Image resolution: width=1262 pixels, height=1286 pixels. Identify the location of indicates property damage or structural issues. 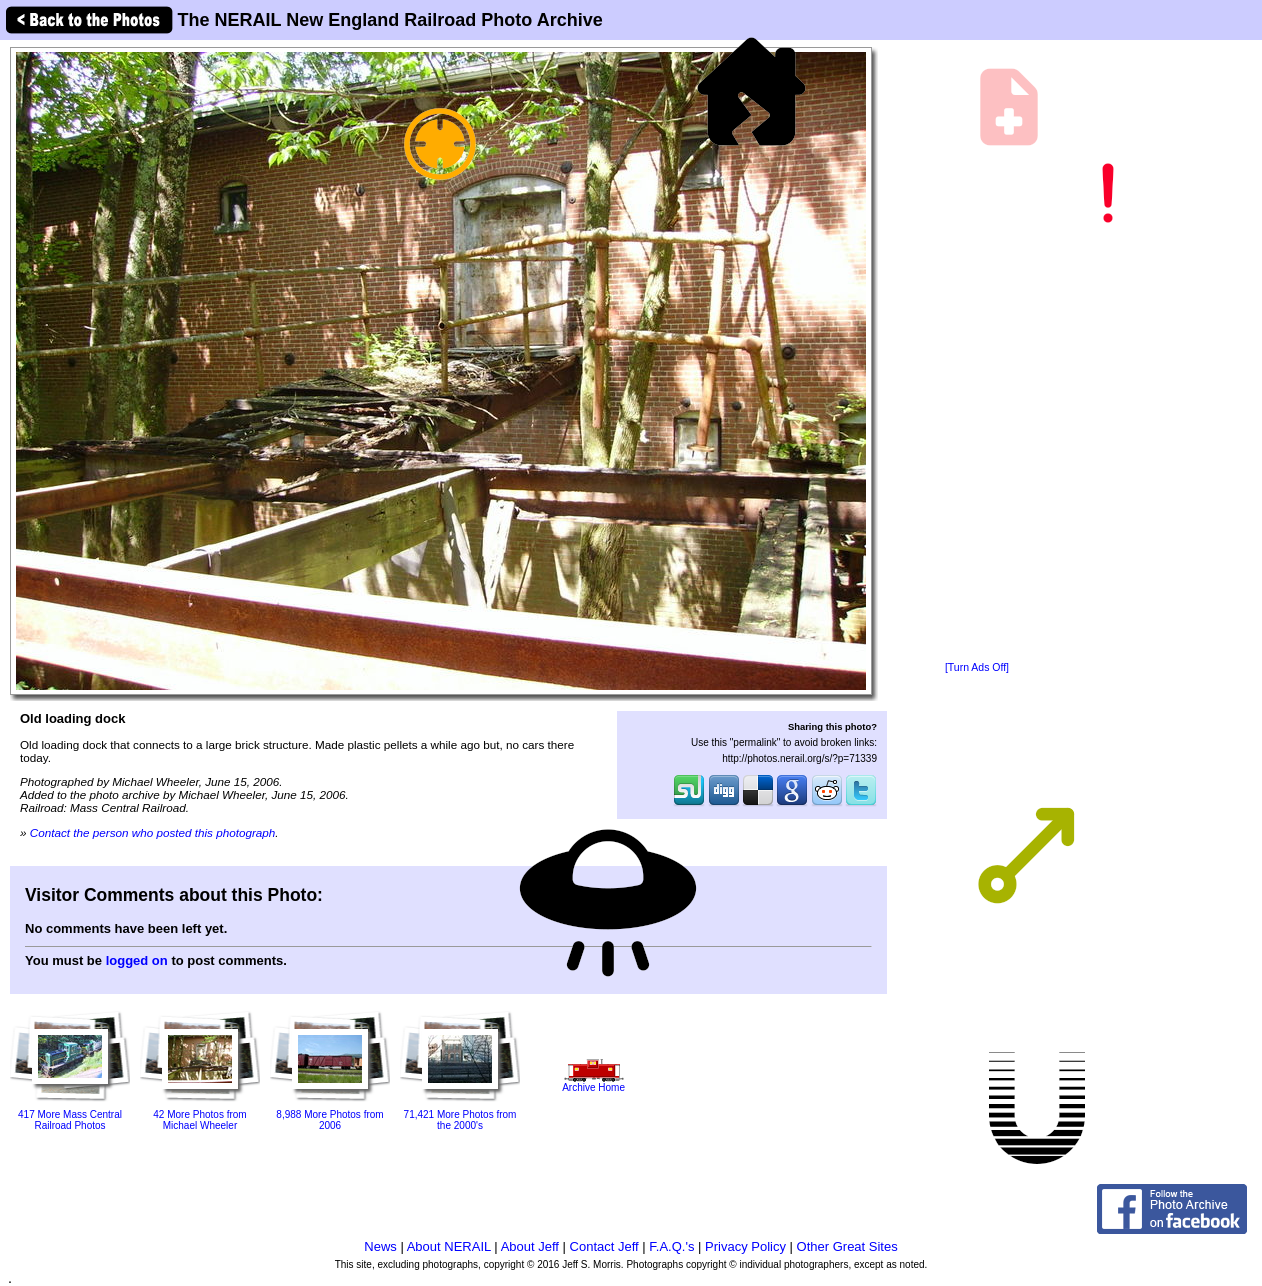
(751, 91).